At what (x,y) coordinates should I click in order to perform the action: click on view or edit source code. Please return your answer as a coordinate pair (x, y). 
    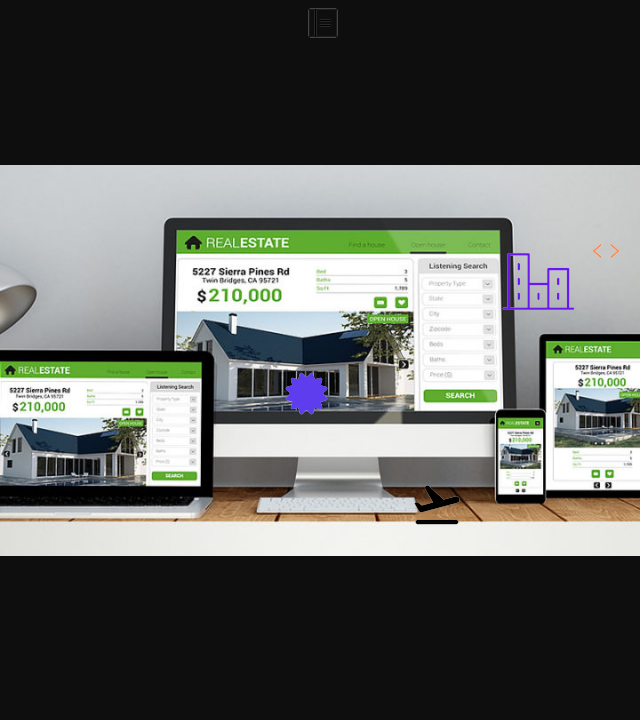
    Looking at the image, I should click on (606, 251).